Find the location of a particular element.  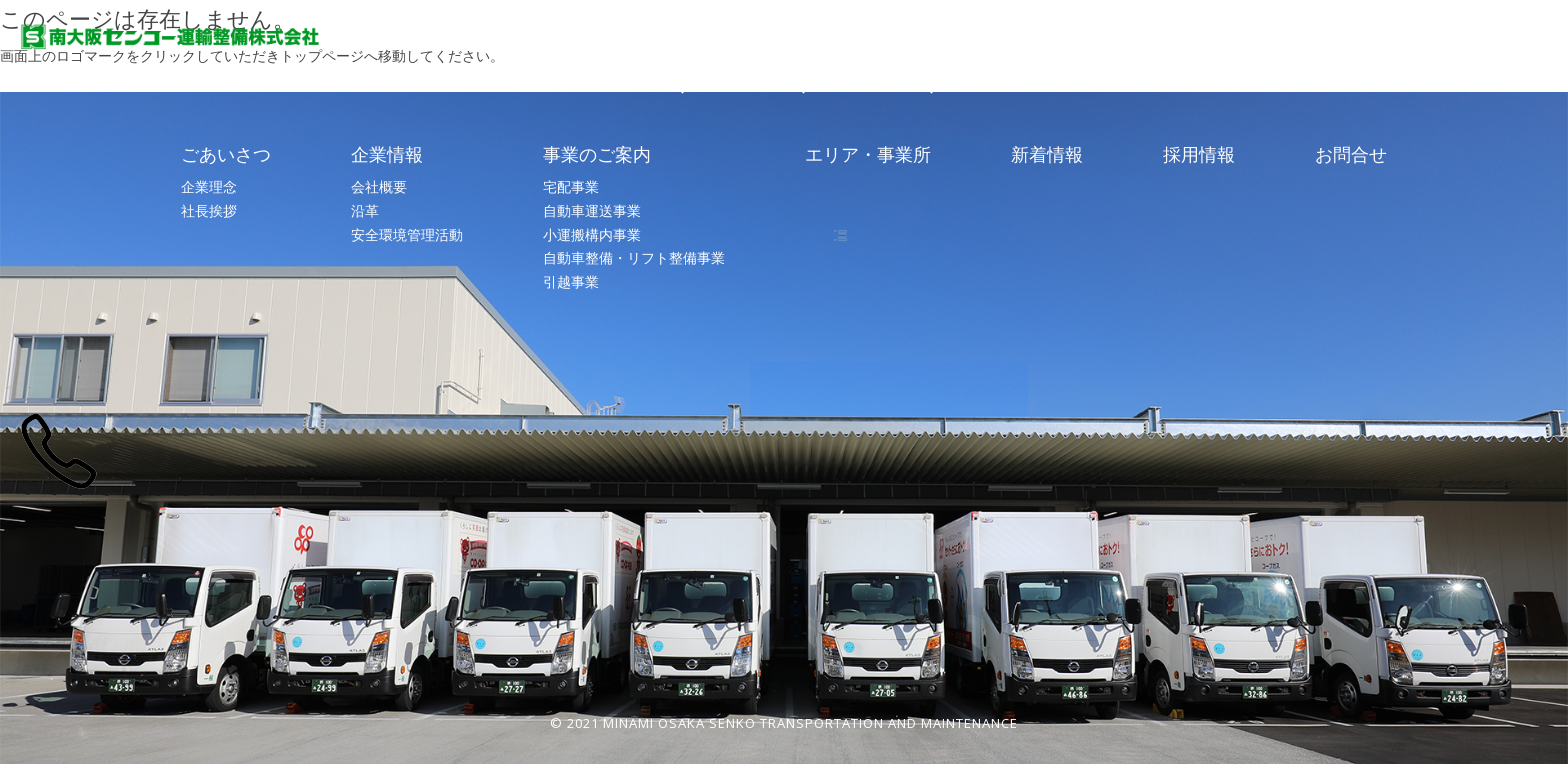

view items in a list format is located at coordinates (840, 235).